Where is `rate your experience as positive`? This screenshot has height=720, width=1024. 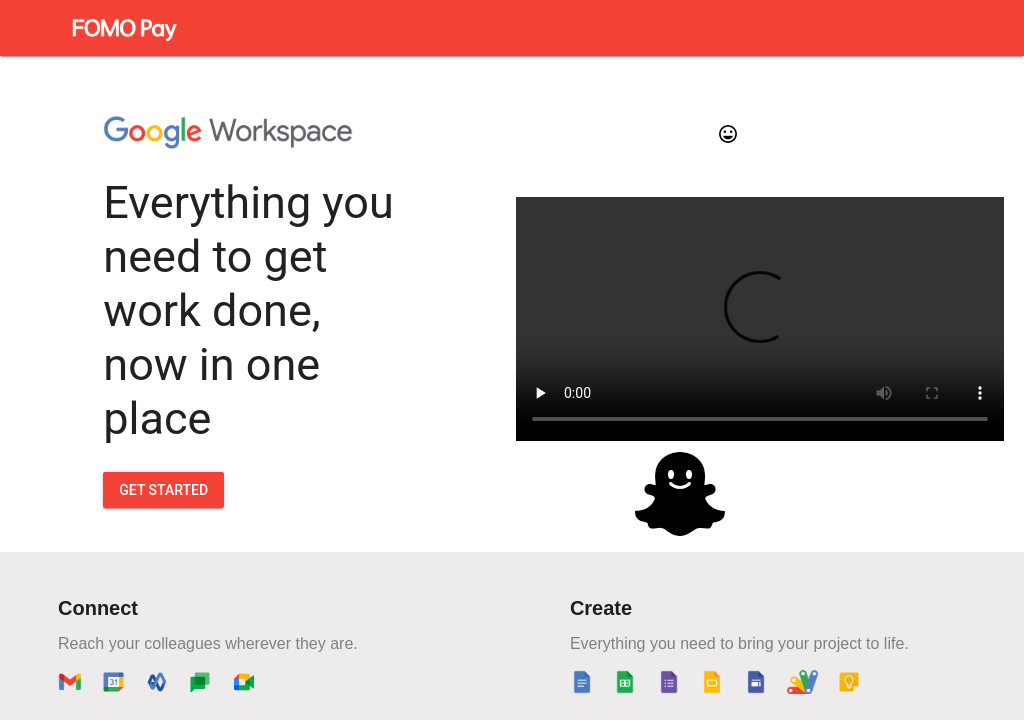 rate your experience as positive is located at coordinates (728, 134).